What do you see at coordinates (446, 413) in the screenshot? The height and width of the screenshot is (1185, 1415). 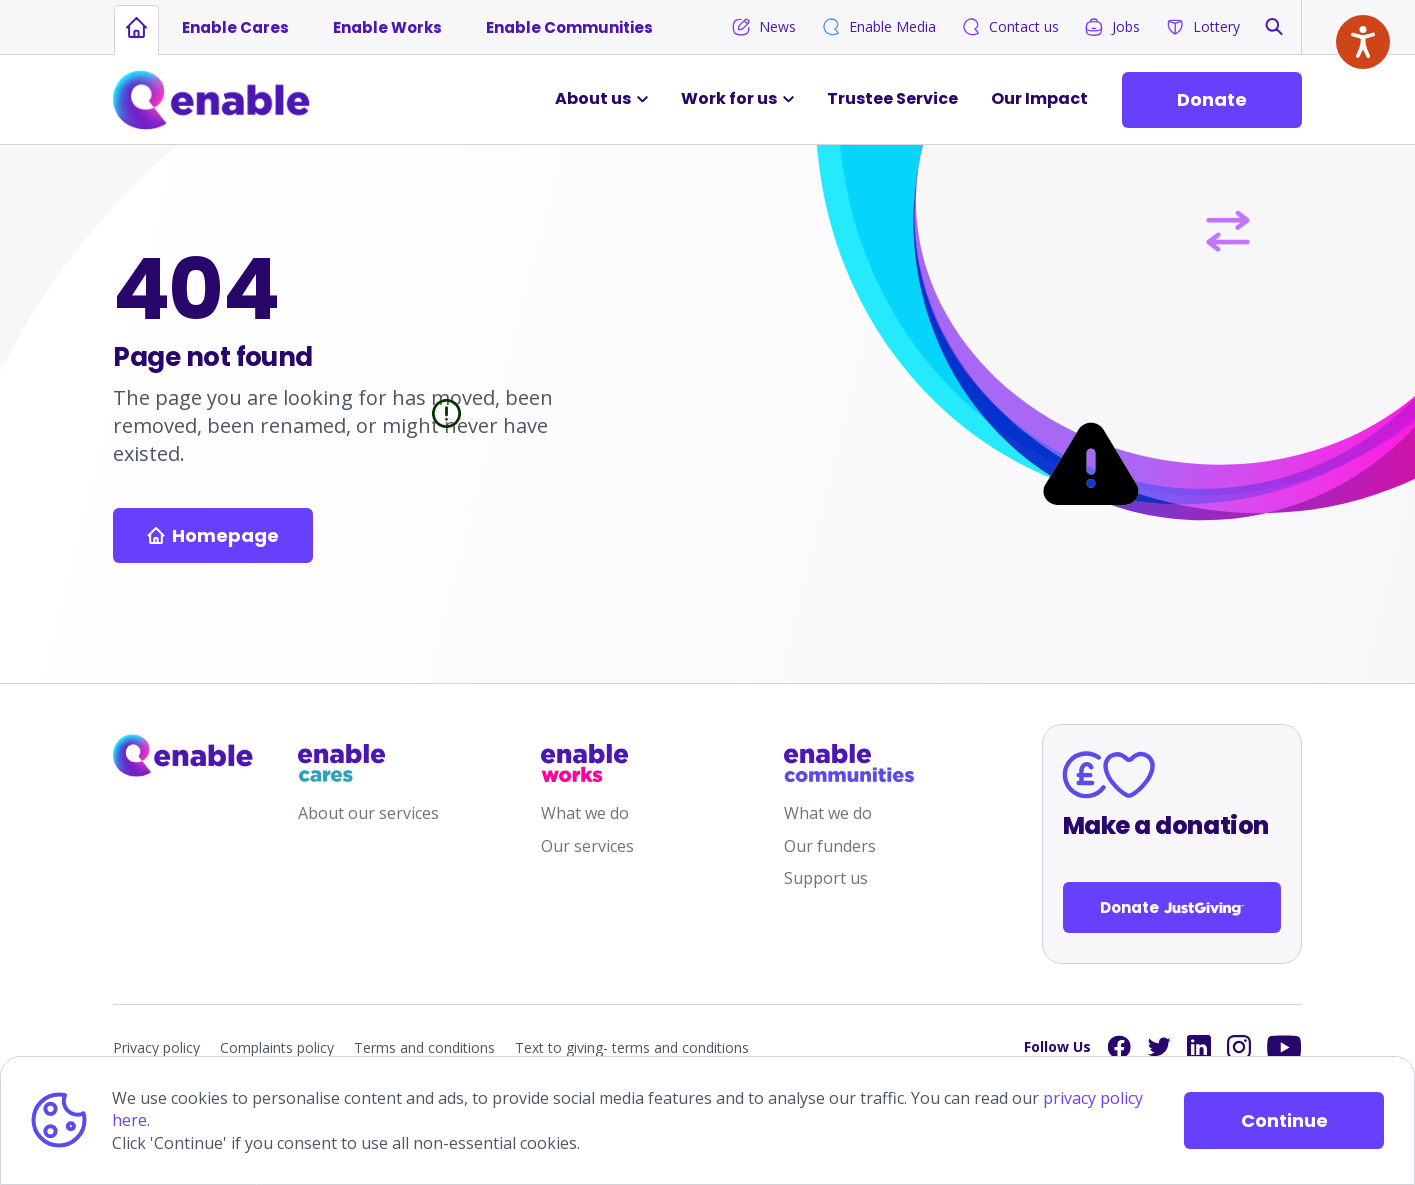 I see `indicates a warning or alert status` at bounding box center [446, 413].